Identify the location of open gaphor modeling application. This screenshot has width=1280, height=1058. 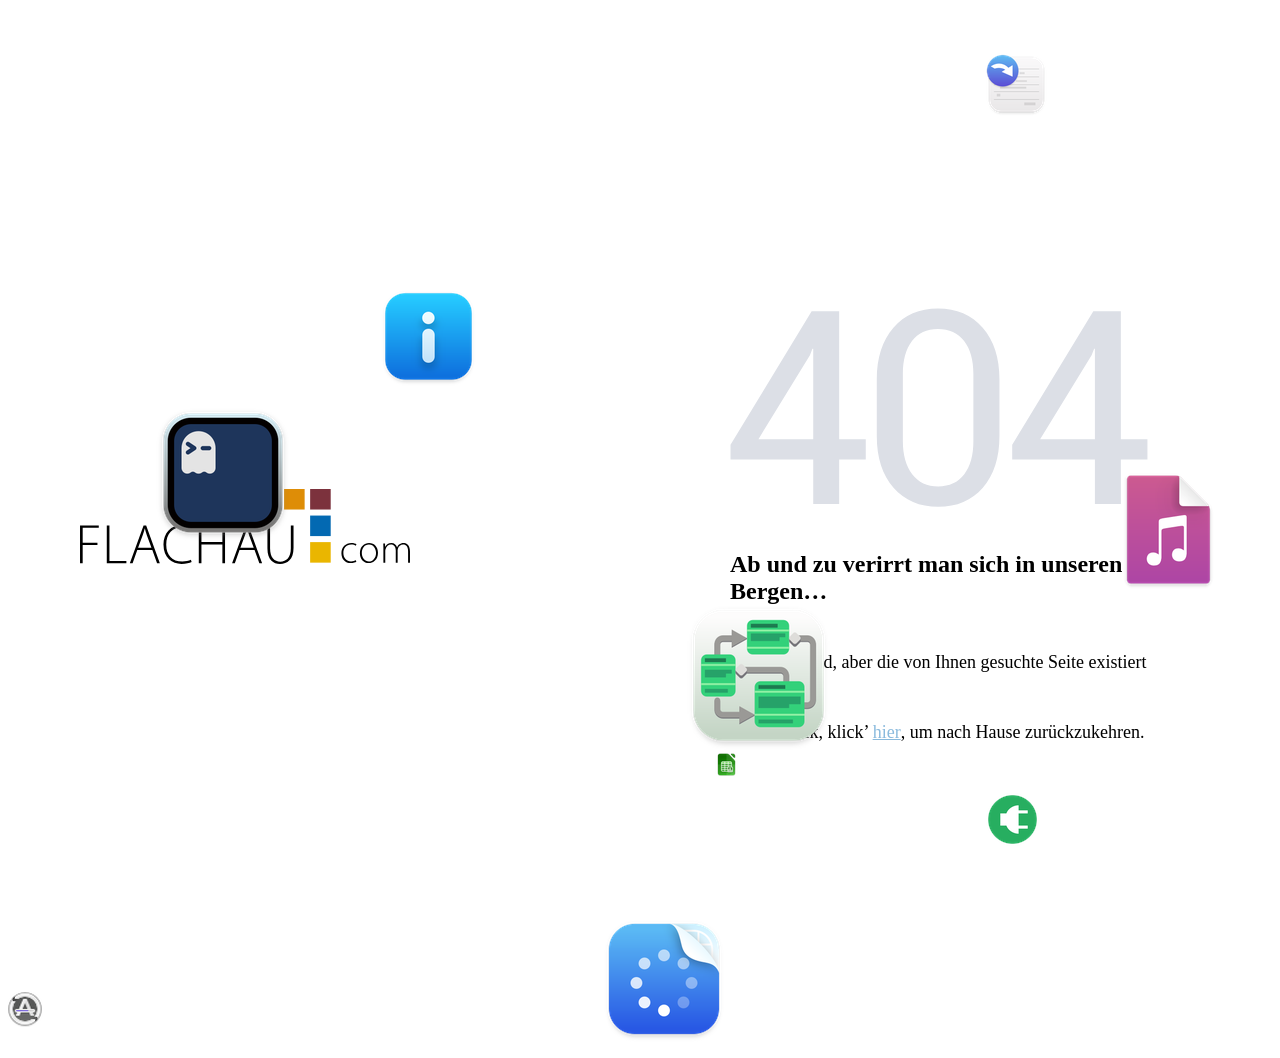
(758, 675).